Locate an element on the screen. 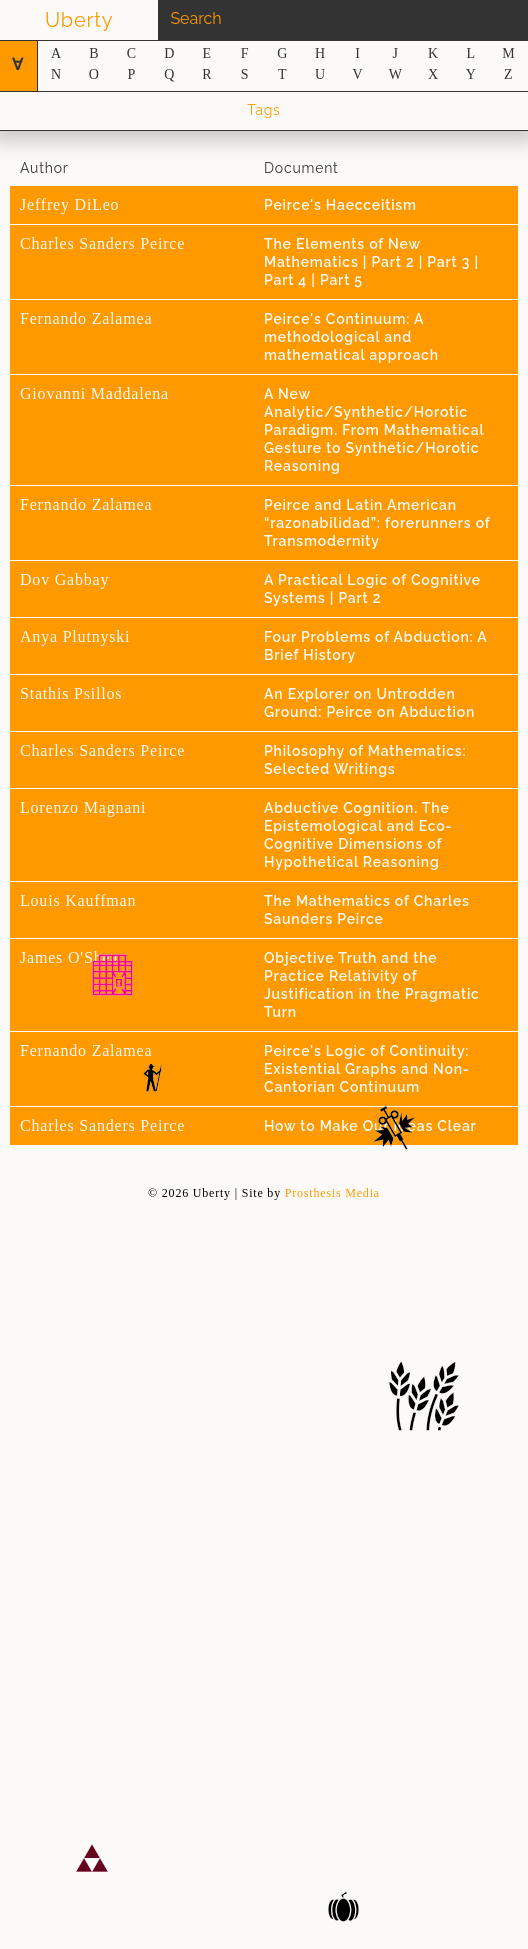  indicates a trapped or captured state is located at coordinates (112, 972).